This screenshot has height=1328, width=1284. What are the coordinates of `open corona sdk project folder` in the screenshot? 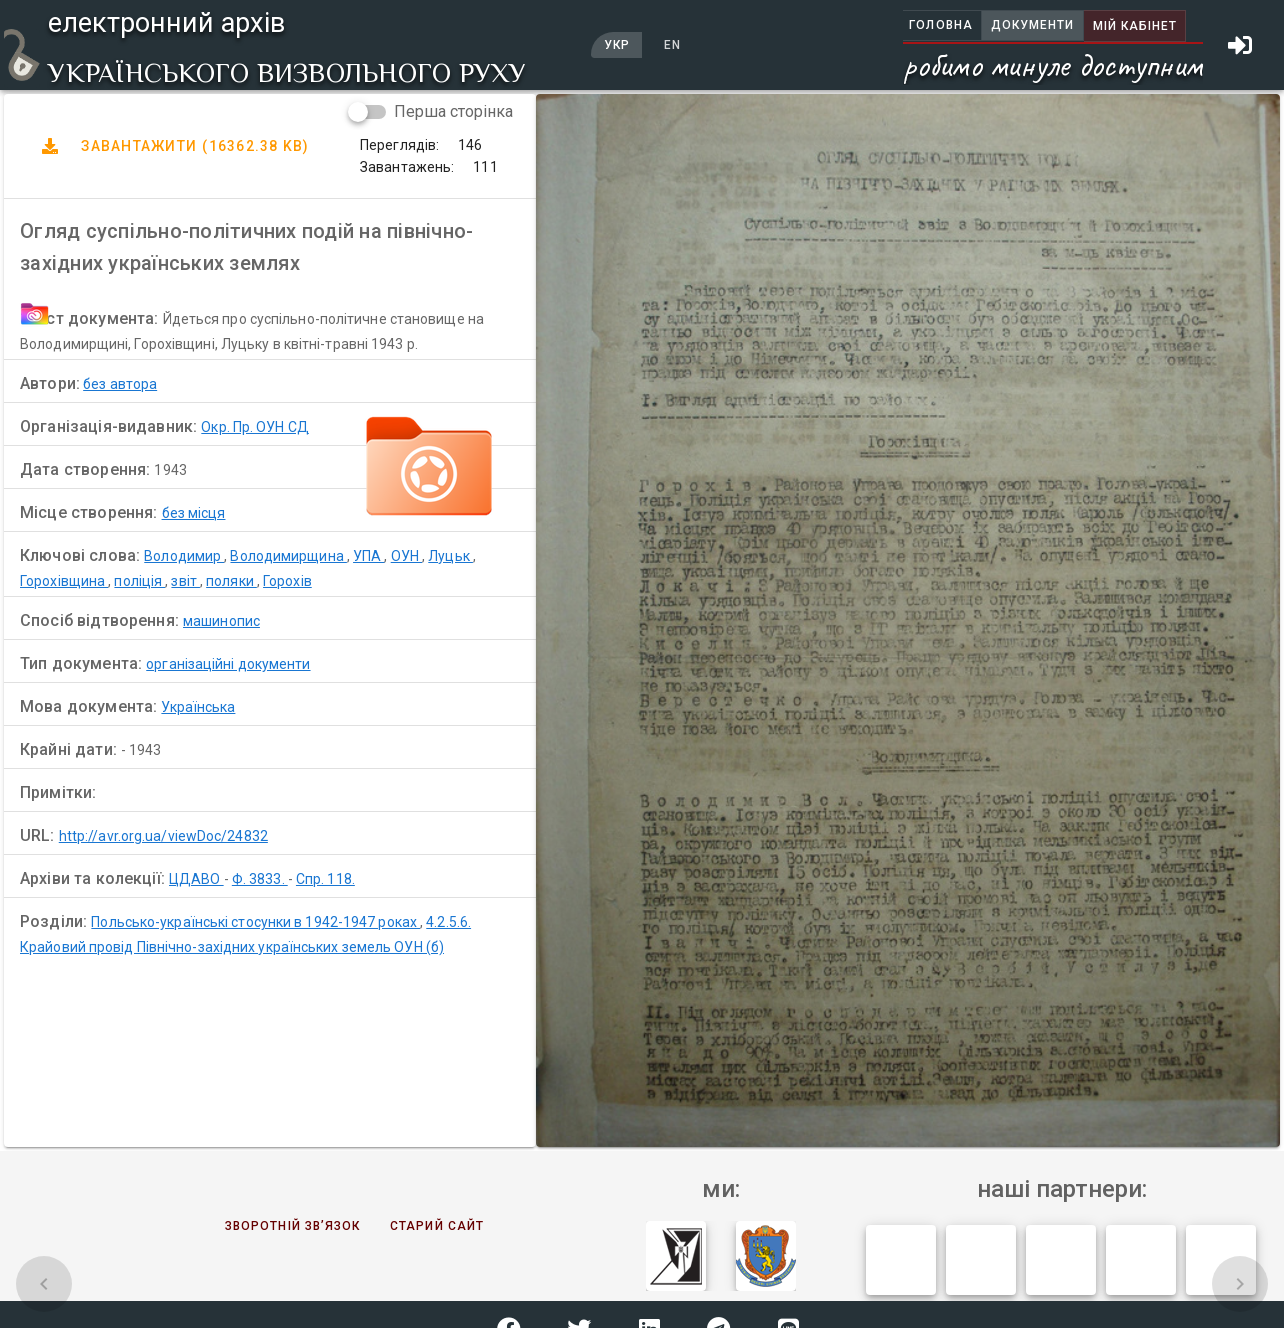 It's located at (428, 469).